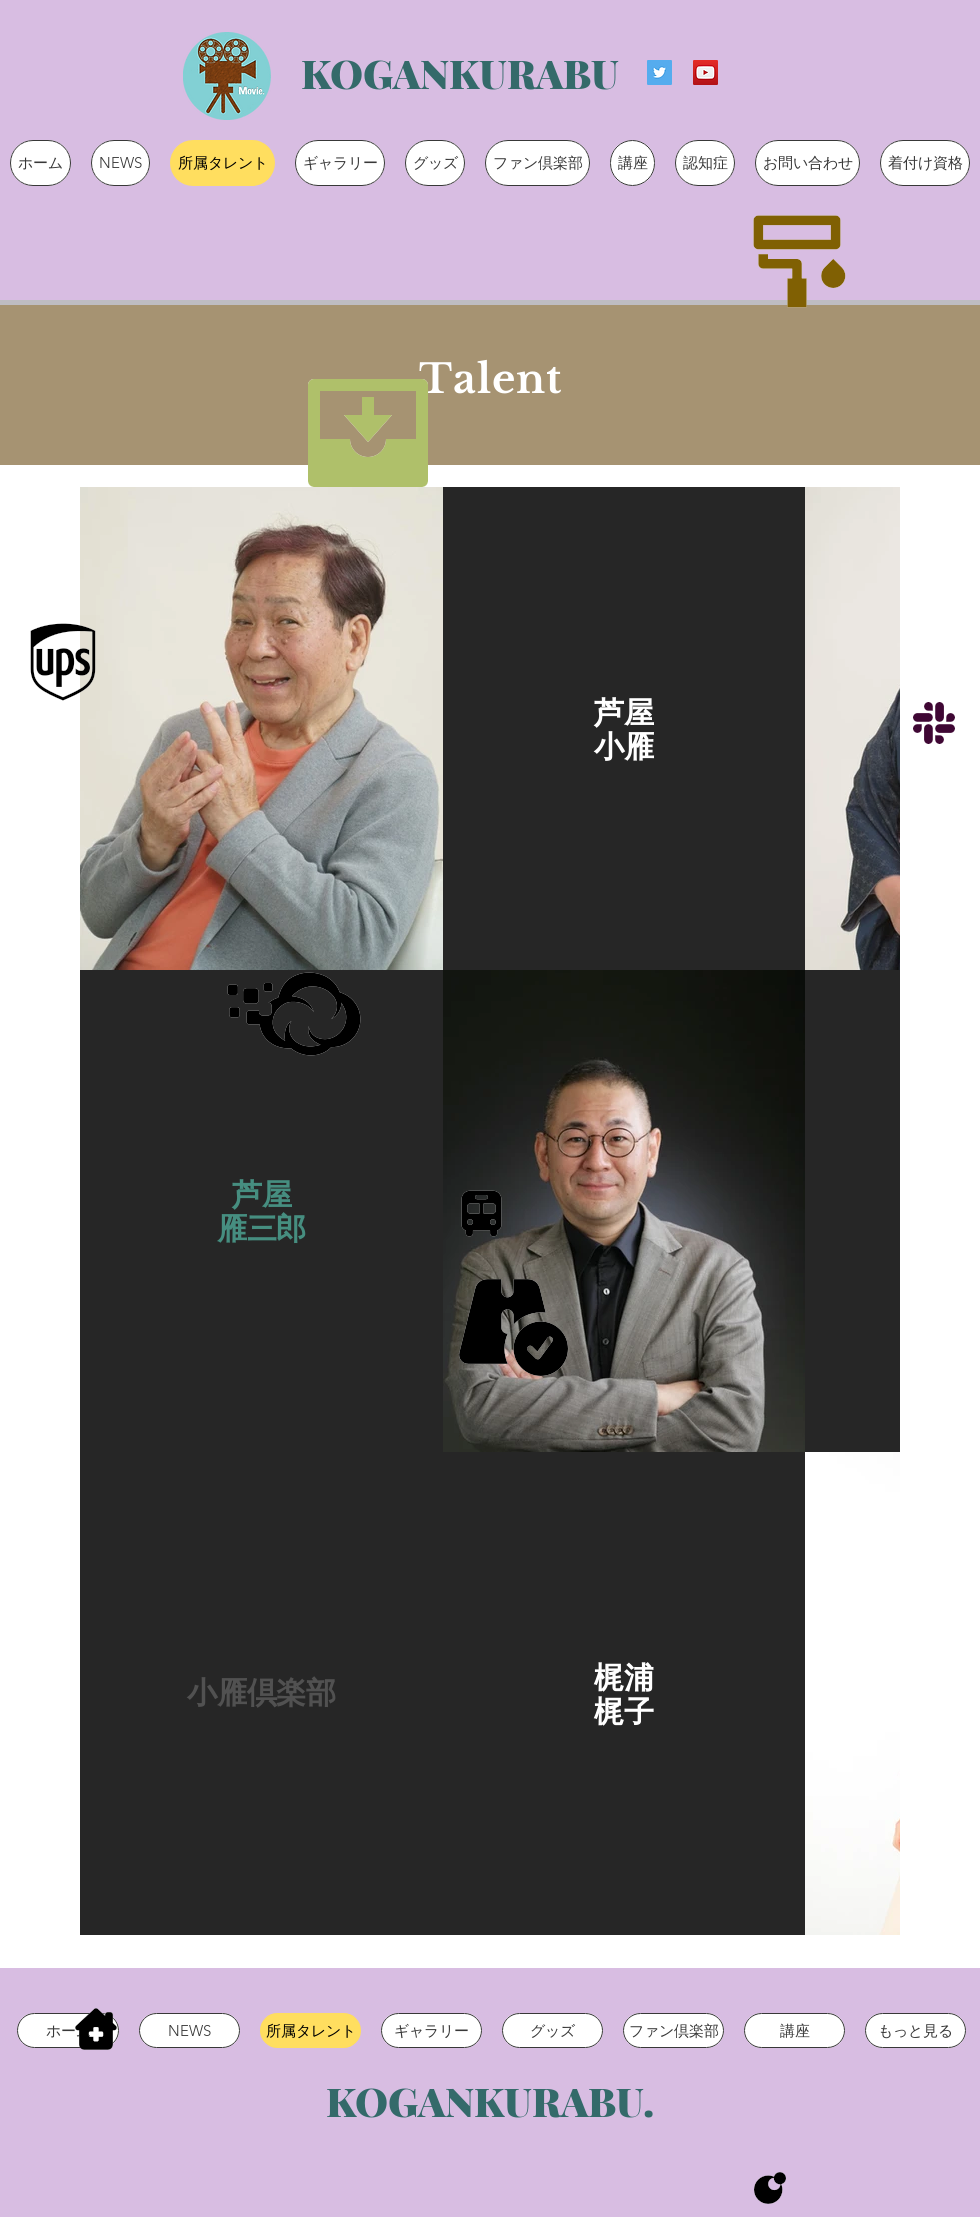 The image size is (980, 2217). What do you see at coordinates (63, 662) in the screenshot?
I see `UPS shipping and delivery services` at bounding box center [63, 662].